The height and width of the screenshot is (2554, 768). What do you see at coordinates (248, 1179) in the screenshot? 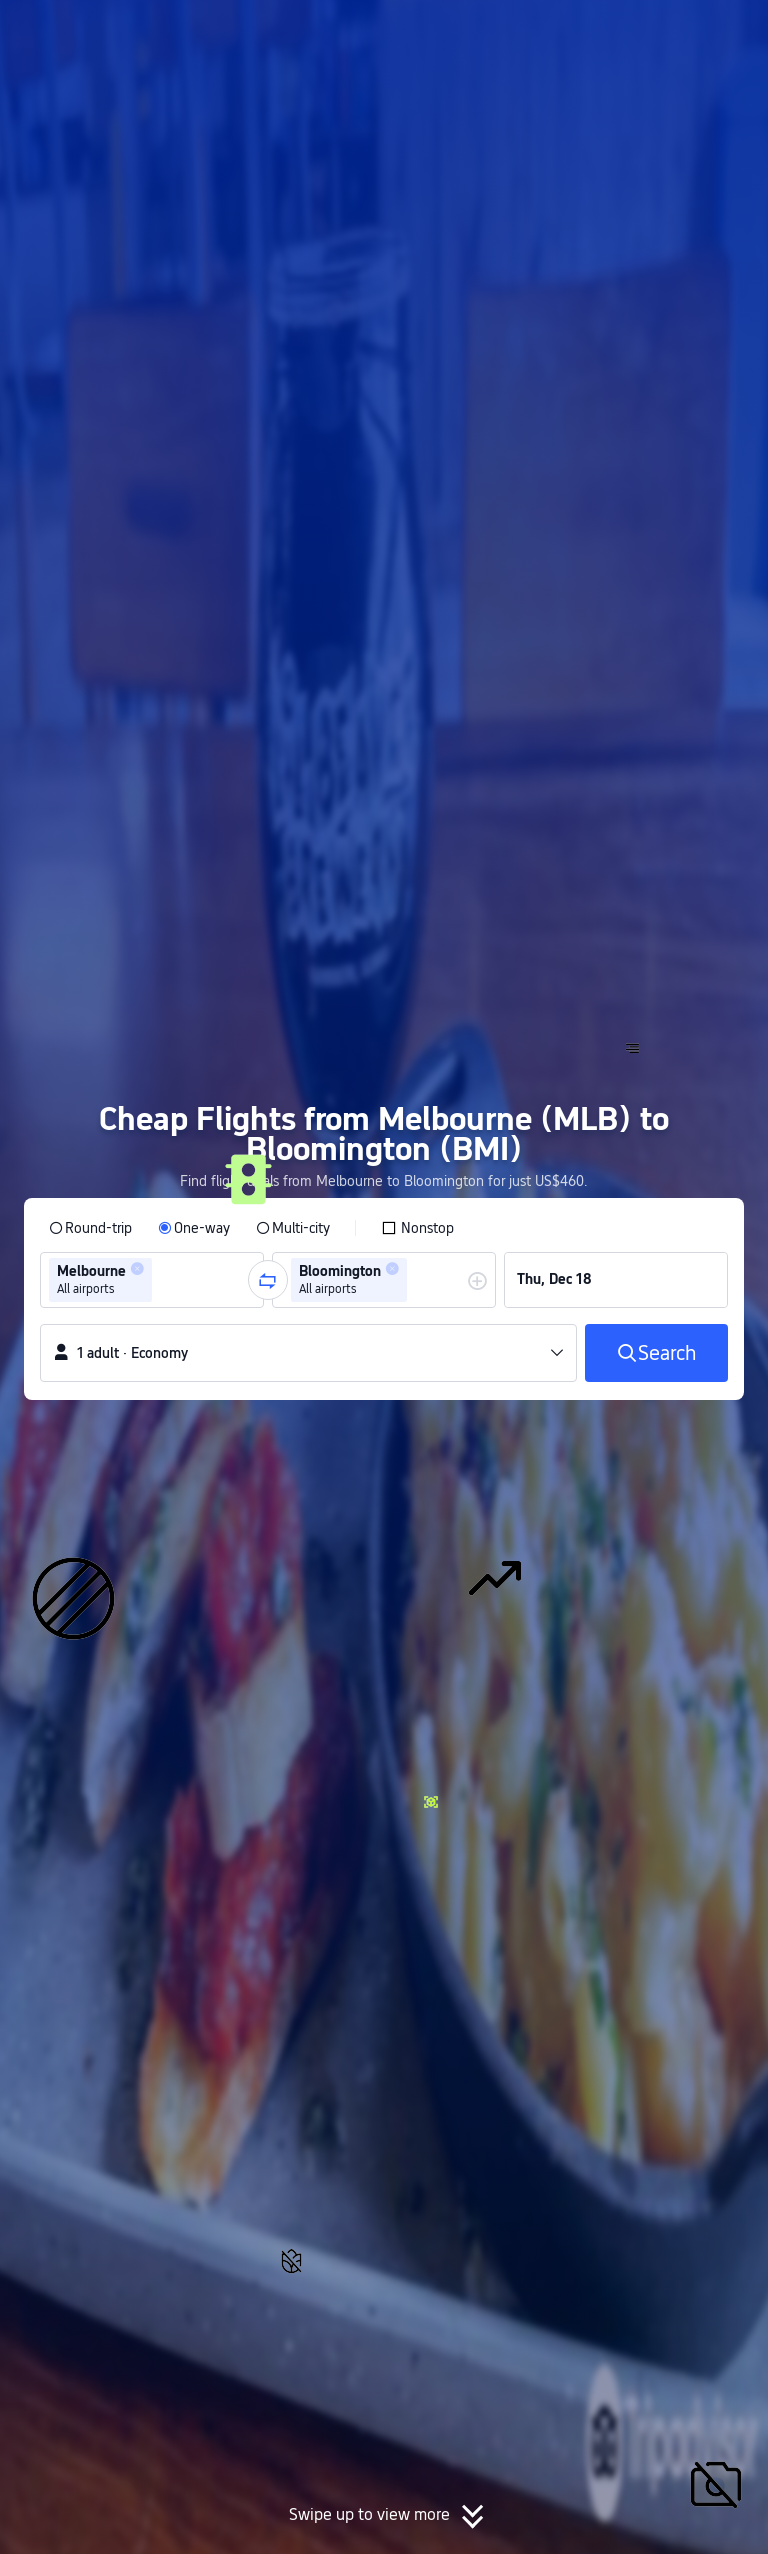
I see `view traffic conditions` at bounding box center [248, 1179].